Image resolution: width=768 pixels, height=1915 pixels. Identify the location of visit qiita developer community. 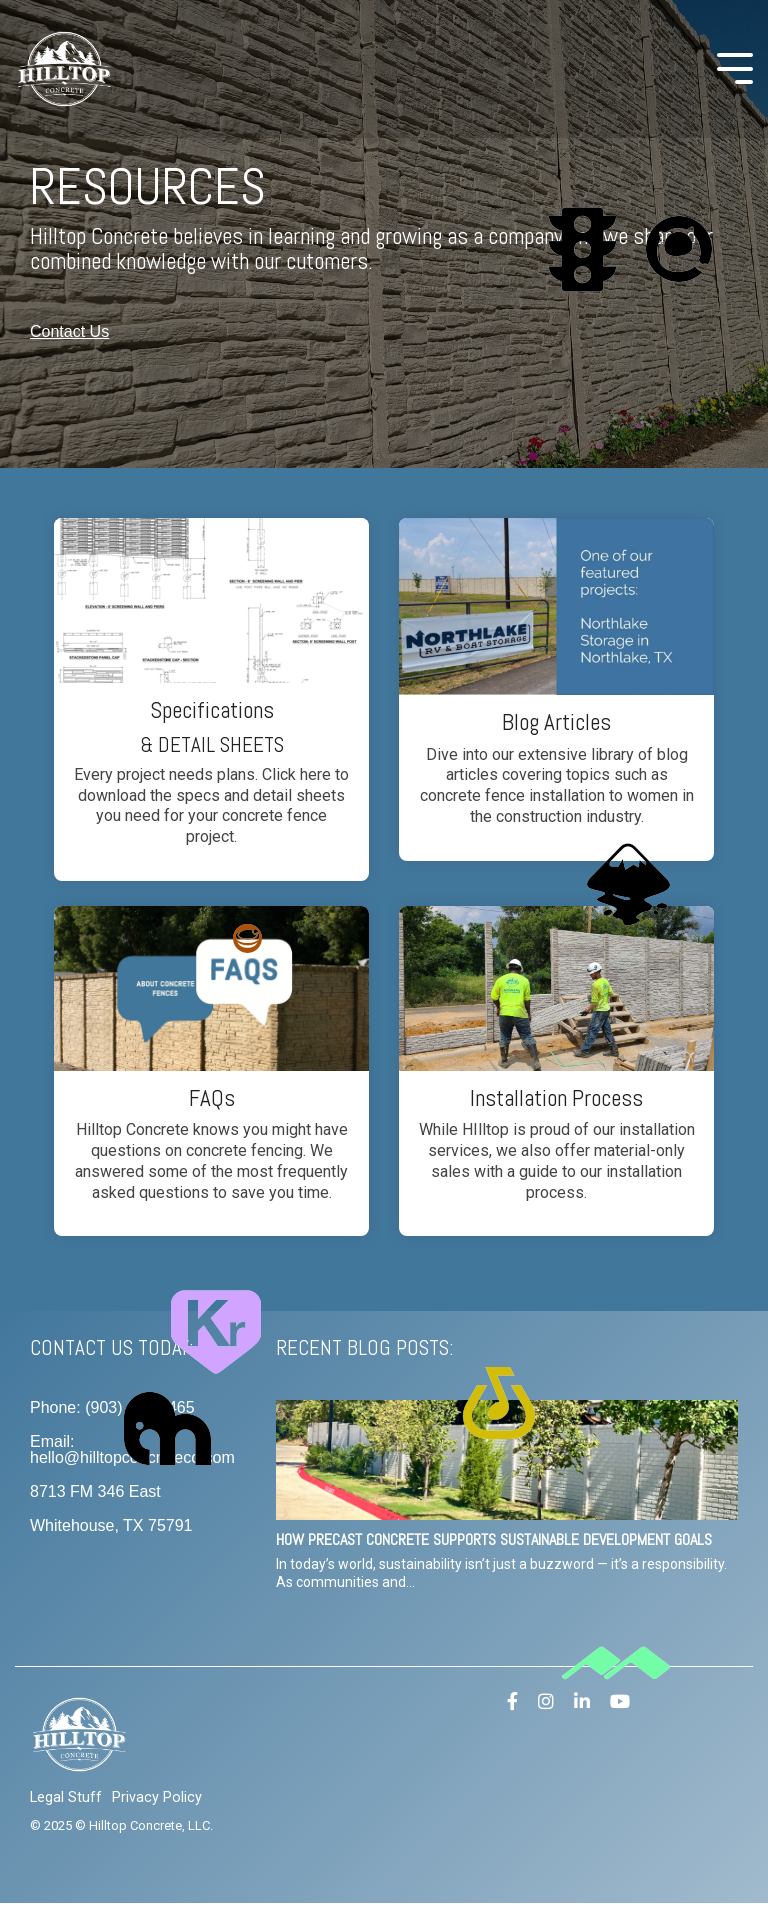
(679, 249).